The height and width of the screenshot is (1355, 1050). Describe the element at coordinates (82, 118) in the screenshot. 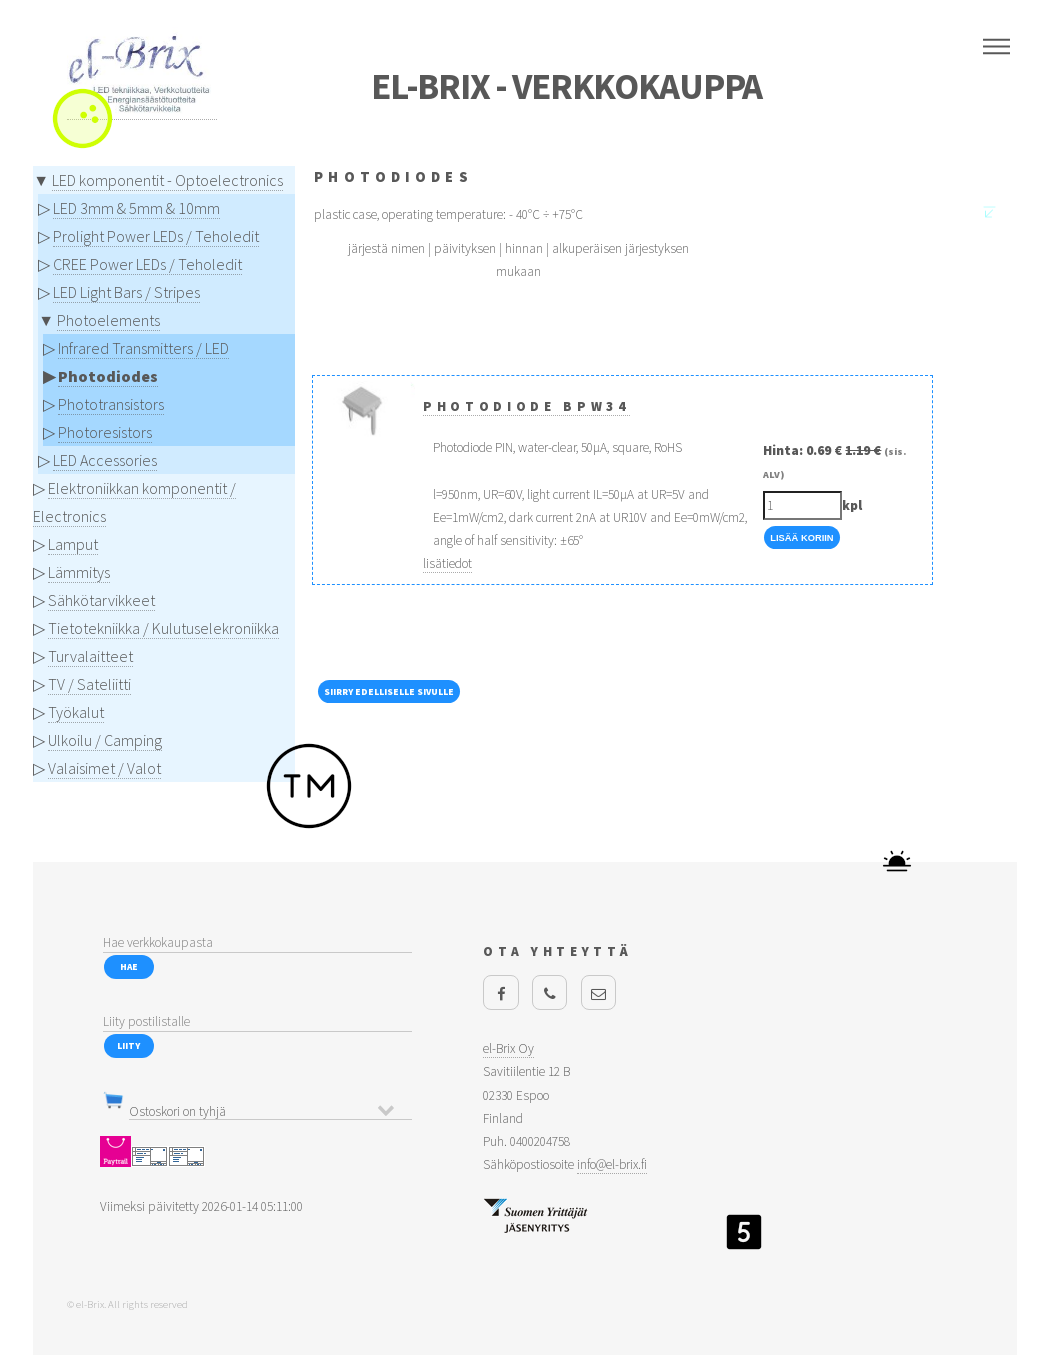

I see `access bowling or sports games` at that location.